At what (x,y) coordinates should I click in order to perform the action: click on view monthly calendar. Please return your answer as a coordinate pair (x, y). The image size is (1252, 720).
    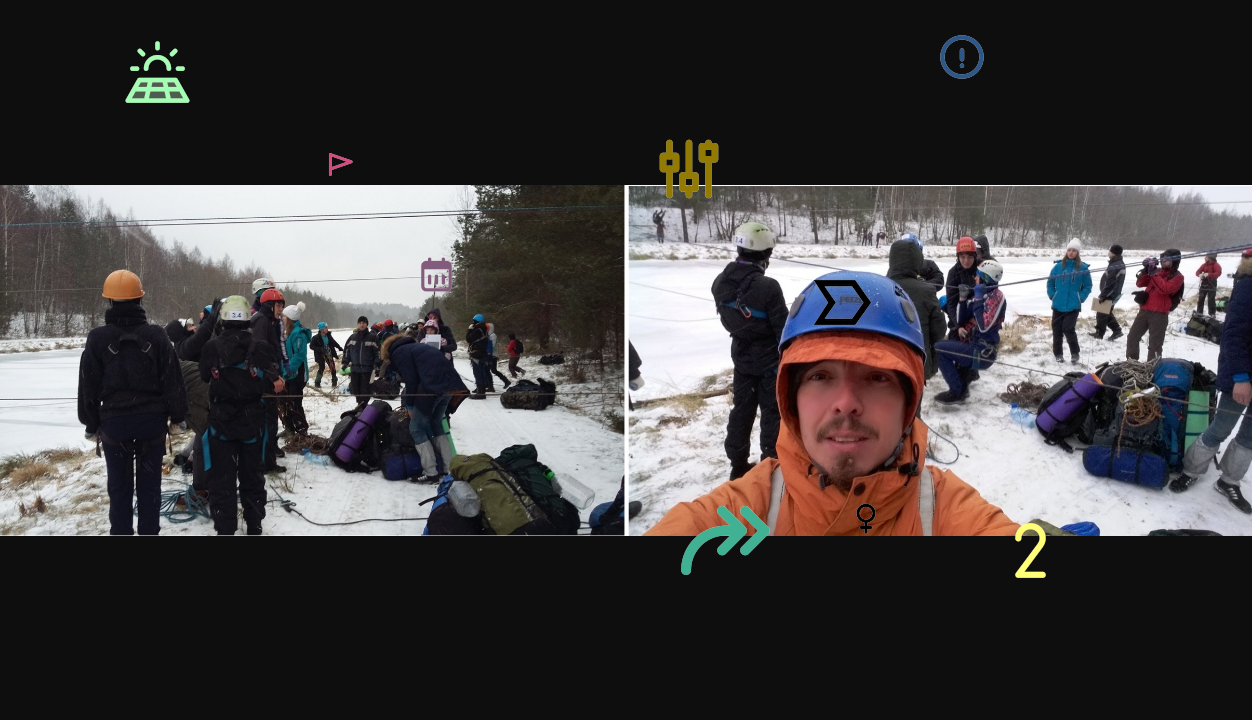
    Looking at the image, I should click on (436, 274).